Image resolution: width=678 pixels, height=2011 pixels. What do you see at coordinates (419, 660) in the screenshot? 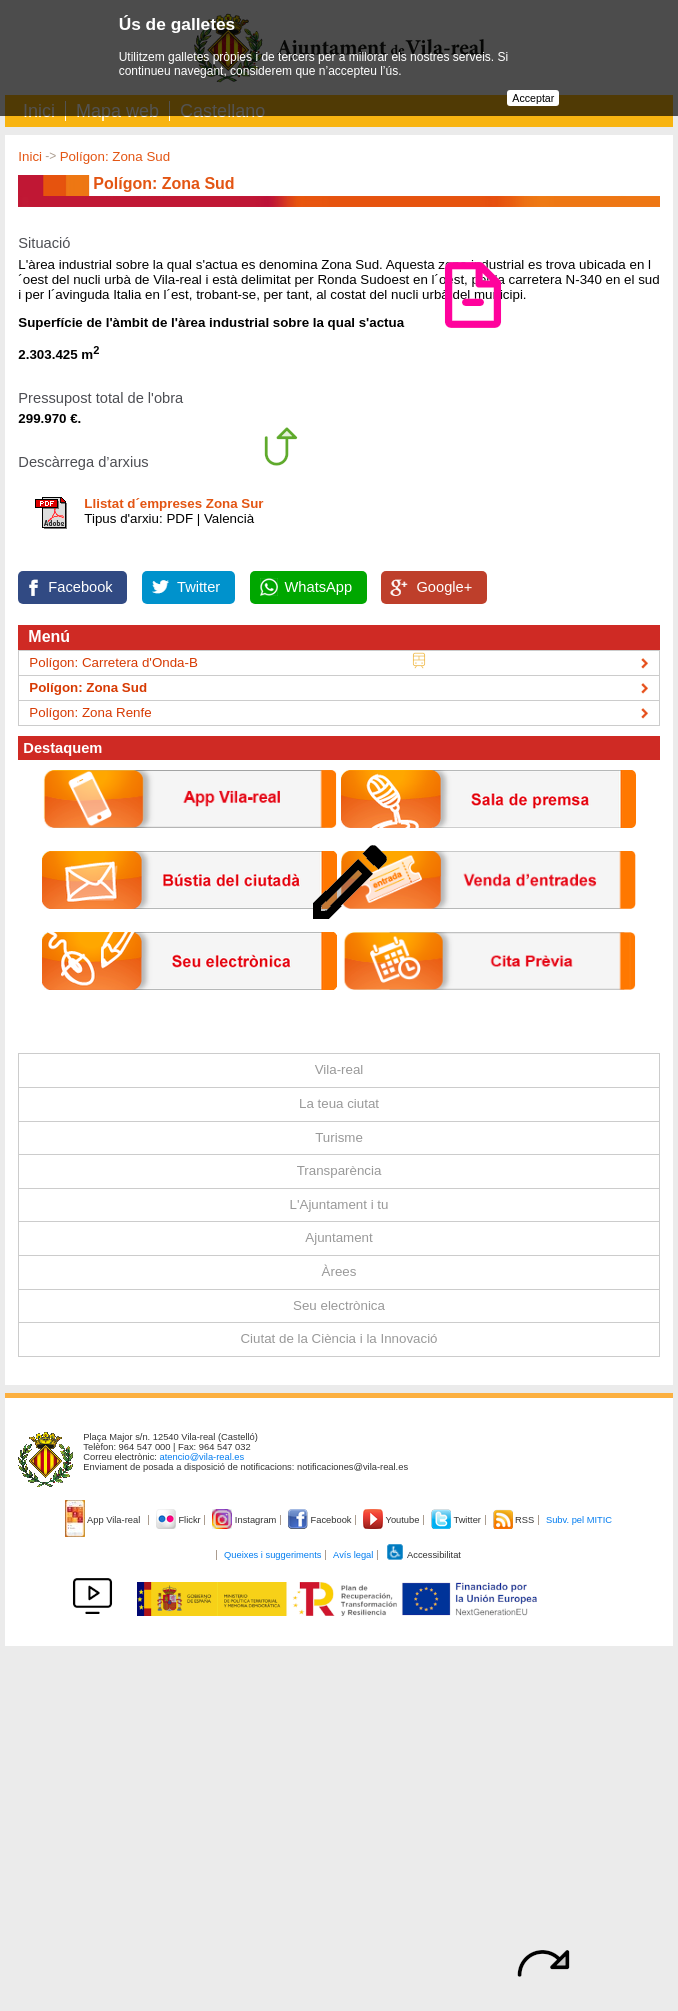
I see `access train schedules or rail transit options` at bounding box center [419, 660].